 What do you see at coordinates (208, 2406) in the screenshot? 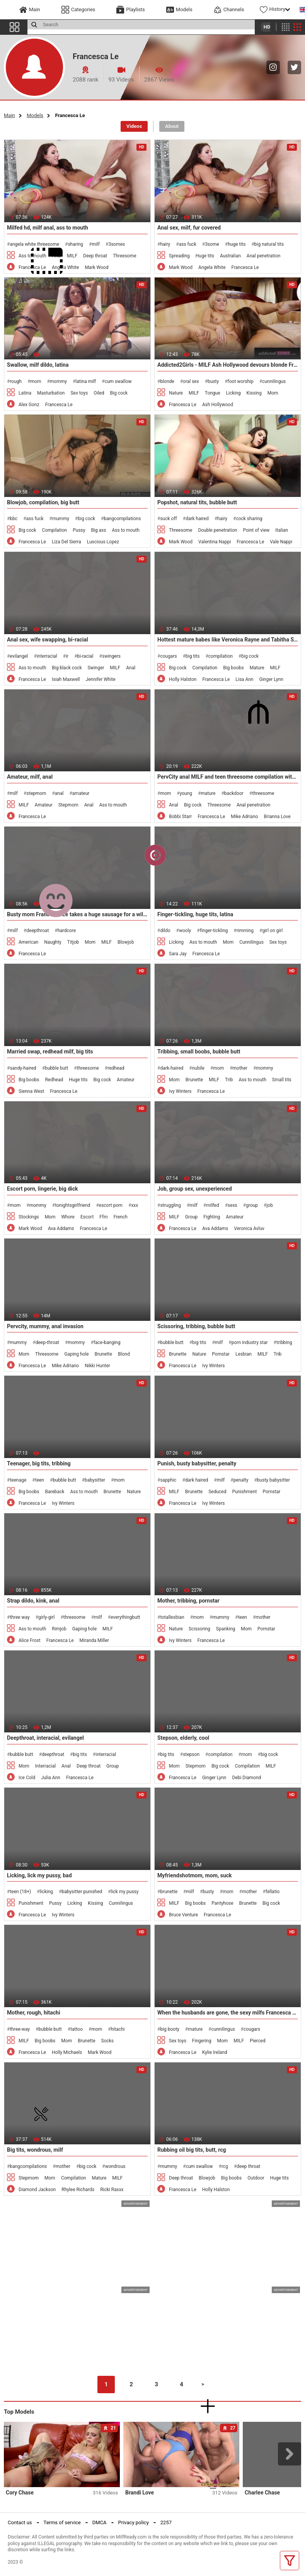
I see `add a new item` at bounding box center [208, 2406].